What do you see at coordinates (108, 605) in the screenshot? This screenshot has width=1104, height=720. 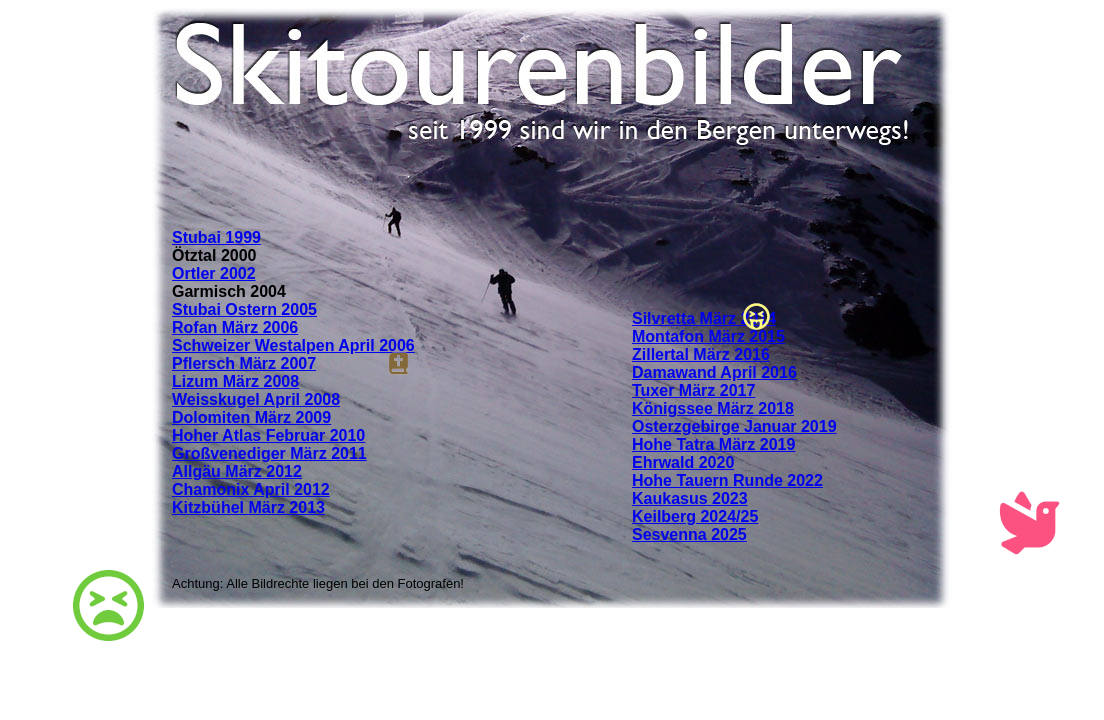 I see `indicates user fatigue or exhaustion status` at bounding box center [108, 605].